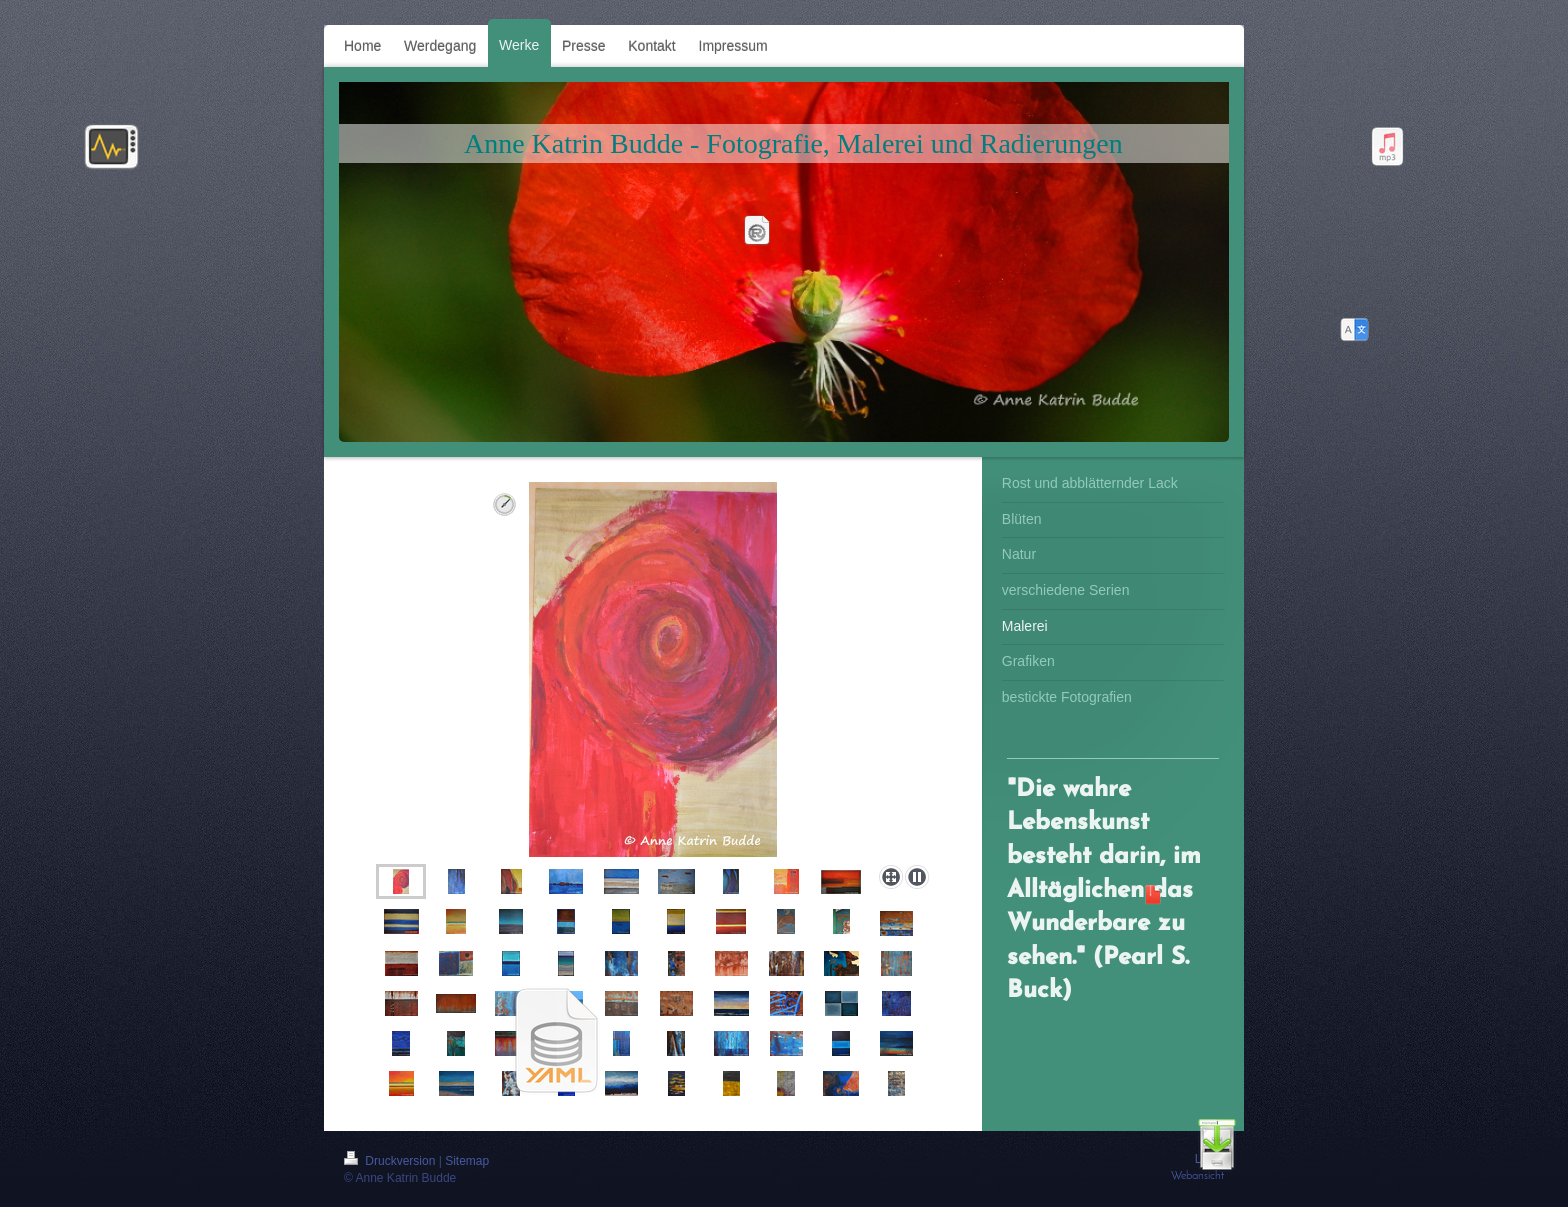 This screenshot has width=1568, height=1207. Describe the element at coordinates (1153, 895) in the screenshot. I see `a compressed tar archive file (.tar.z)` at that location.